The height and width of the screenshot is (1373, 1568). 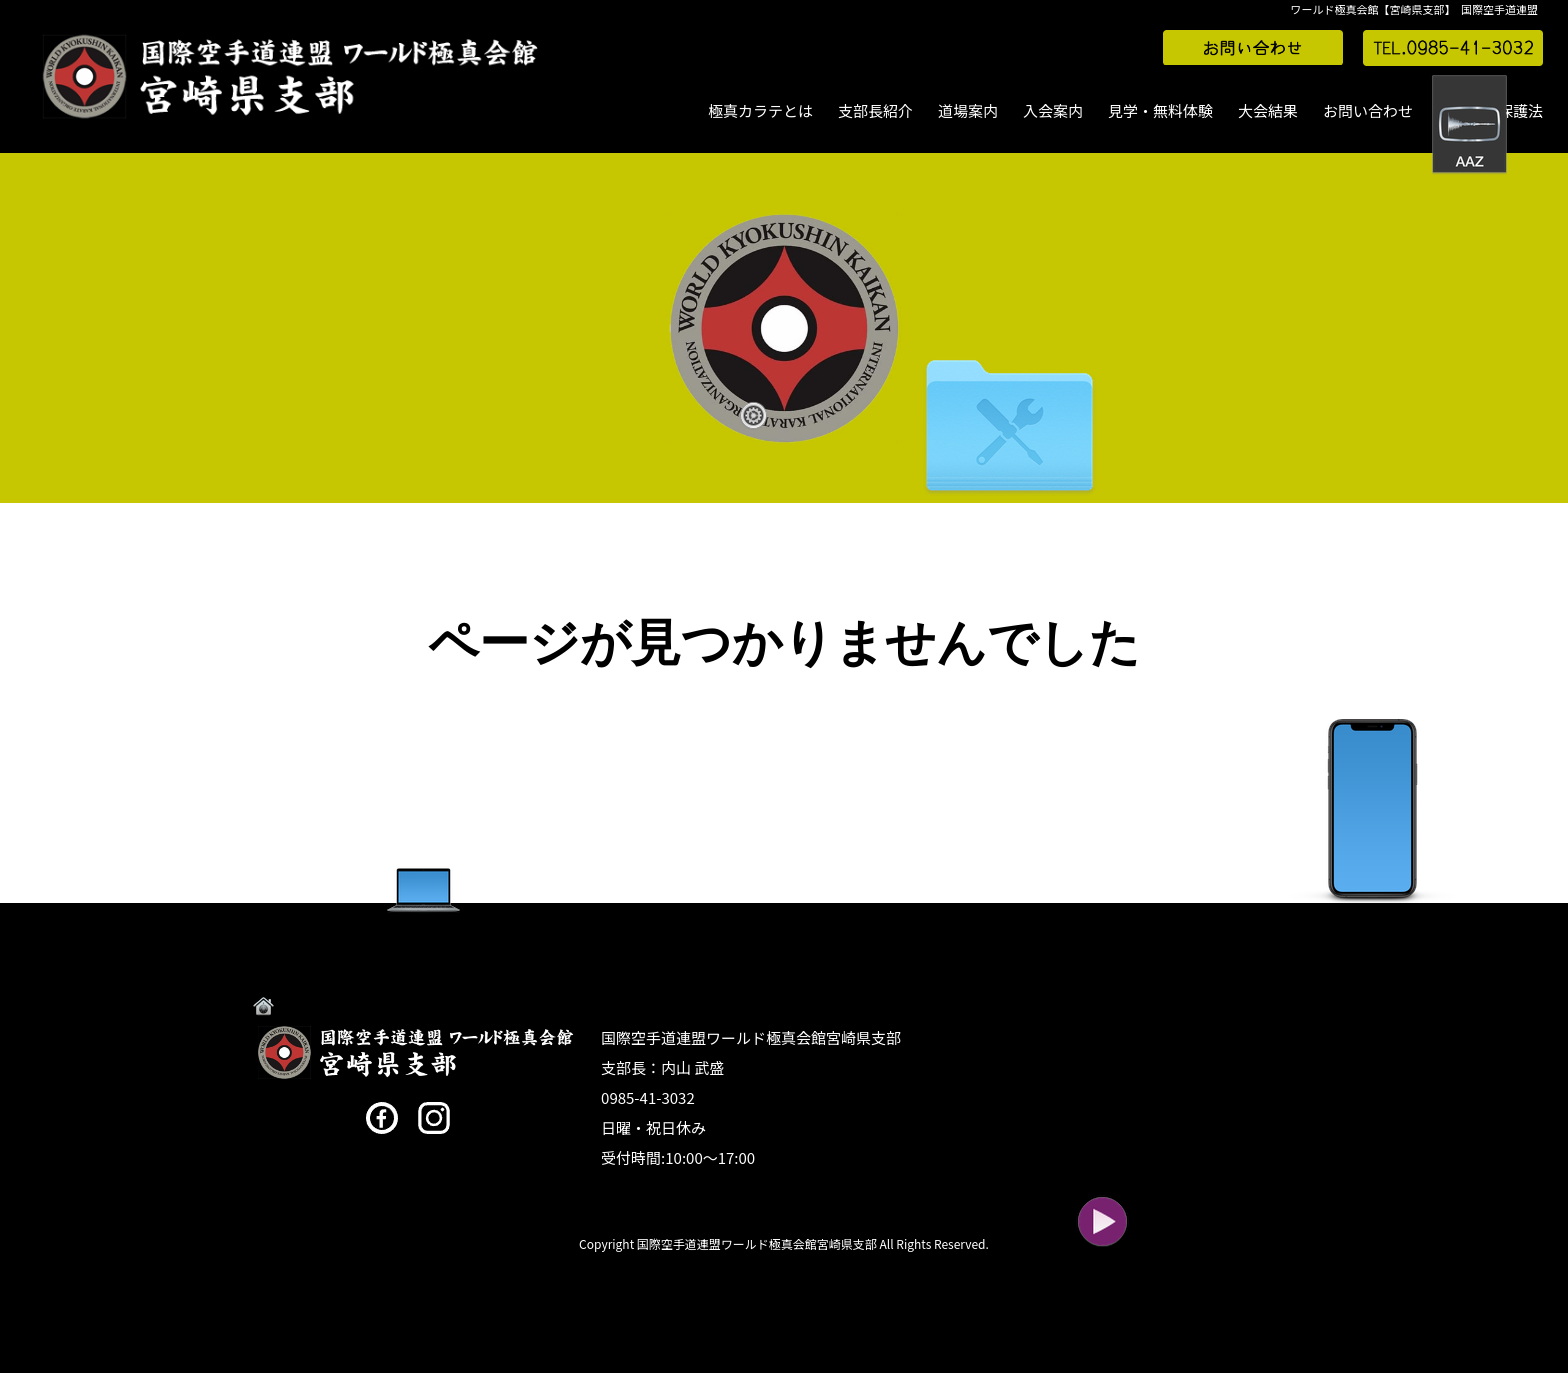 I want to click on system alert for kernel extension approval, so click(x=263, y=1006).